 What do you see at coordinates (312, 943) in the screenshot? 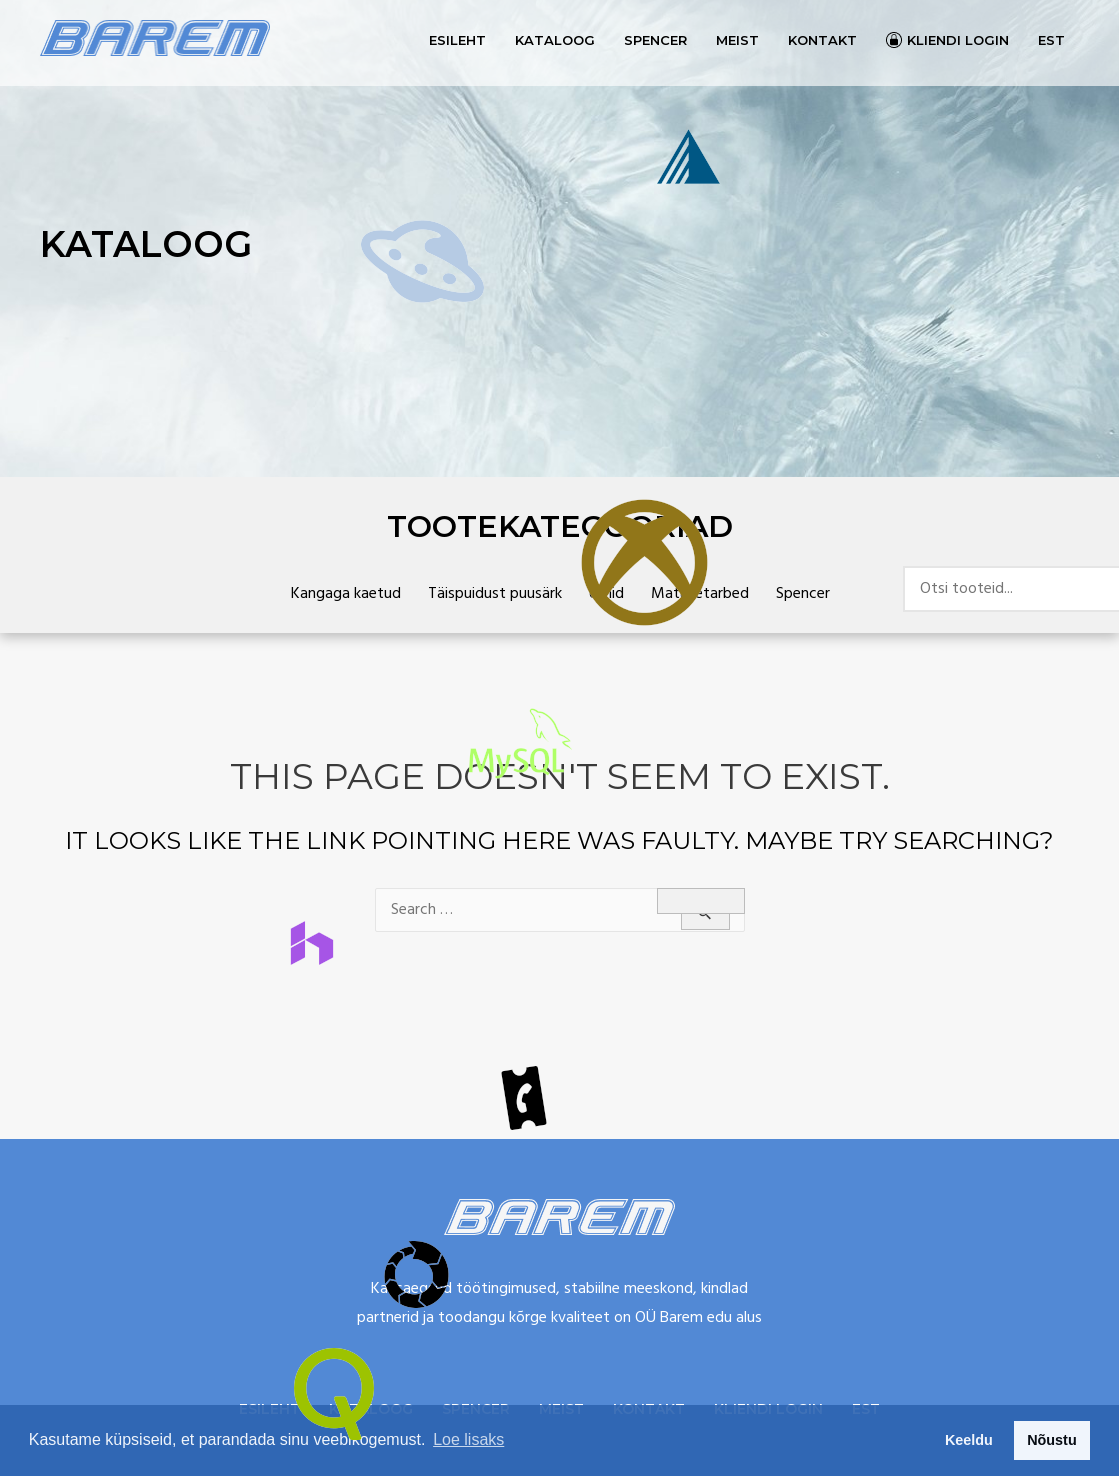
I see `open the Hearth app` at bounding box center [312, 943].